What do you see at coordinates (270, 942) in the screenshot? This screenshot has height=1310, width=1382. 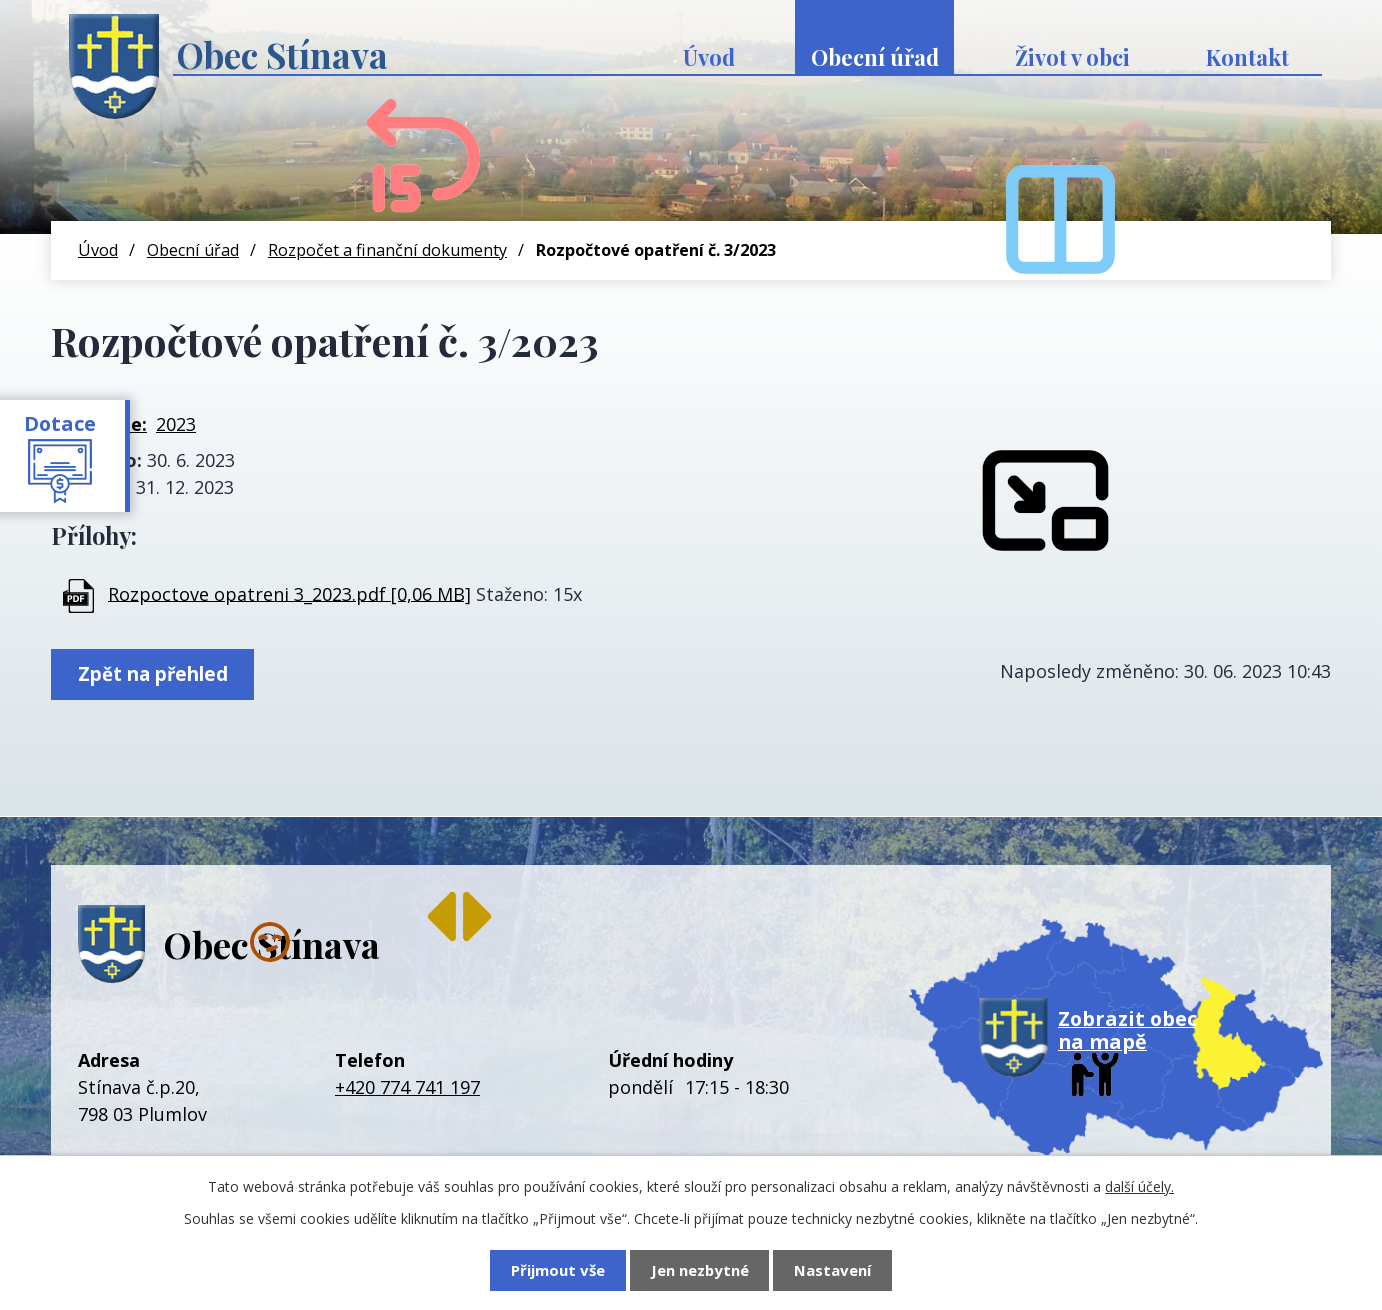 I see `indicate dissatisfaction or negative feedback` at bounding box center [270, 942].